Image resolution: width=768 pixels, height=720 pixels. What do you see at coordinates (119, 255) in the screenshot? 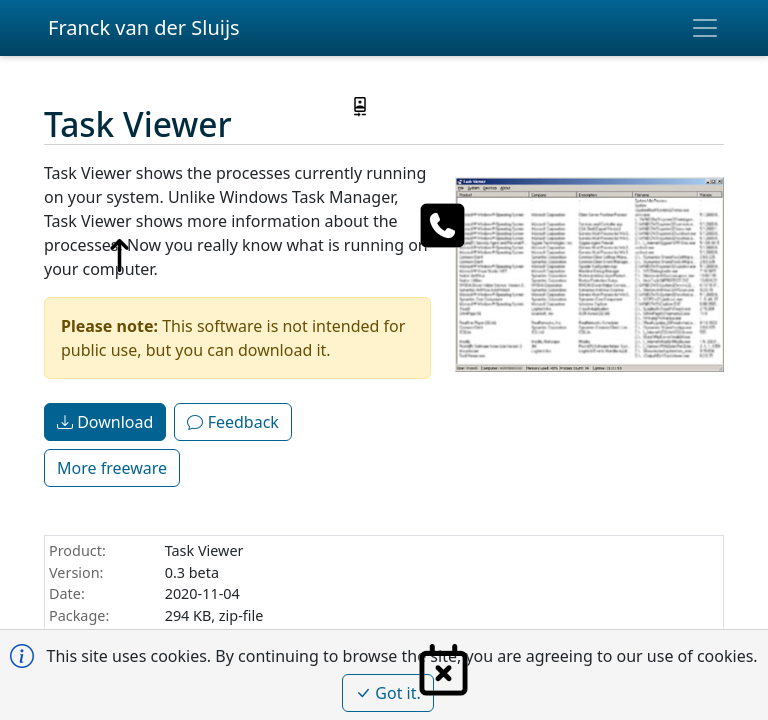
I see `scroll to top of page` at bounding box center [119, 255].